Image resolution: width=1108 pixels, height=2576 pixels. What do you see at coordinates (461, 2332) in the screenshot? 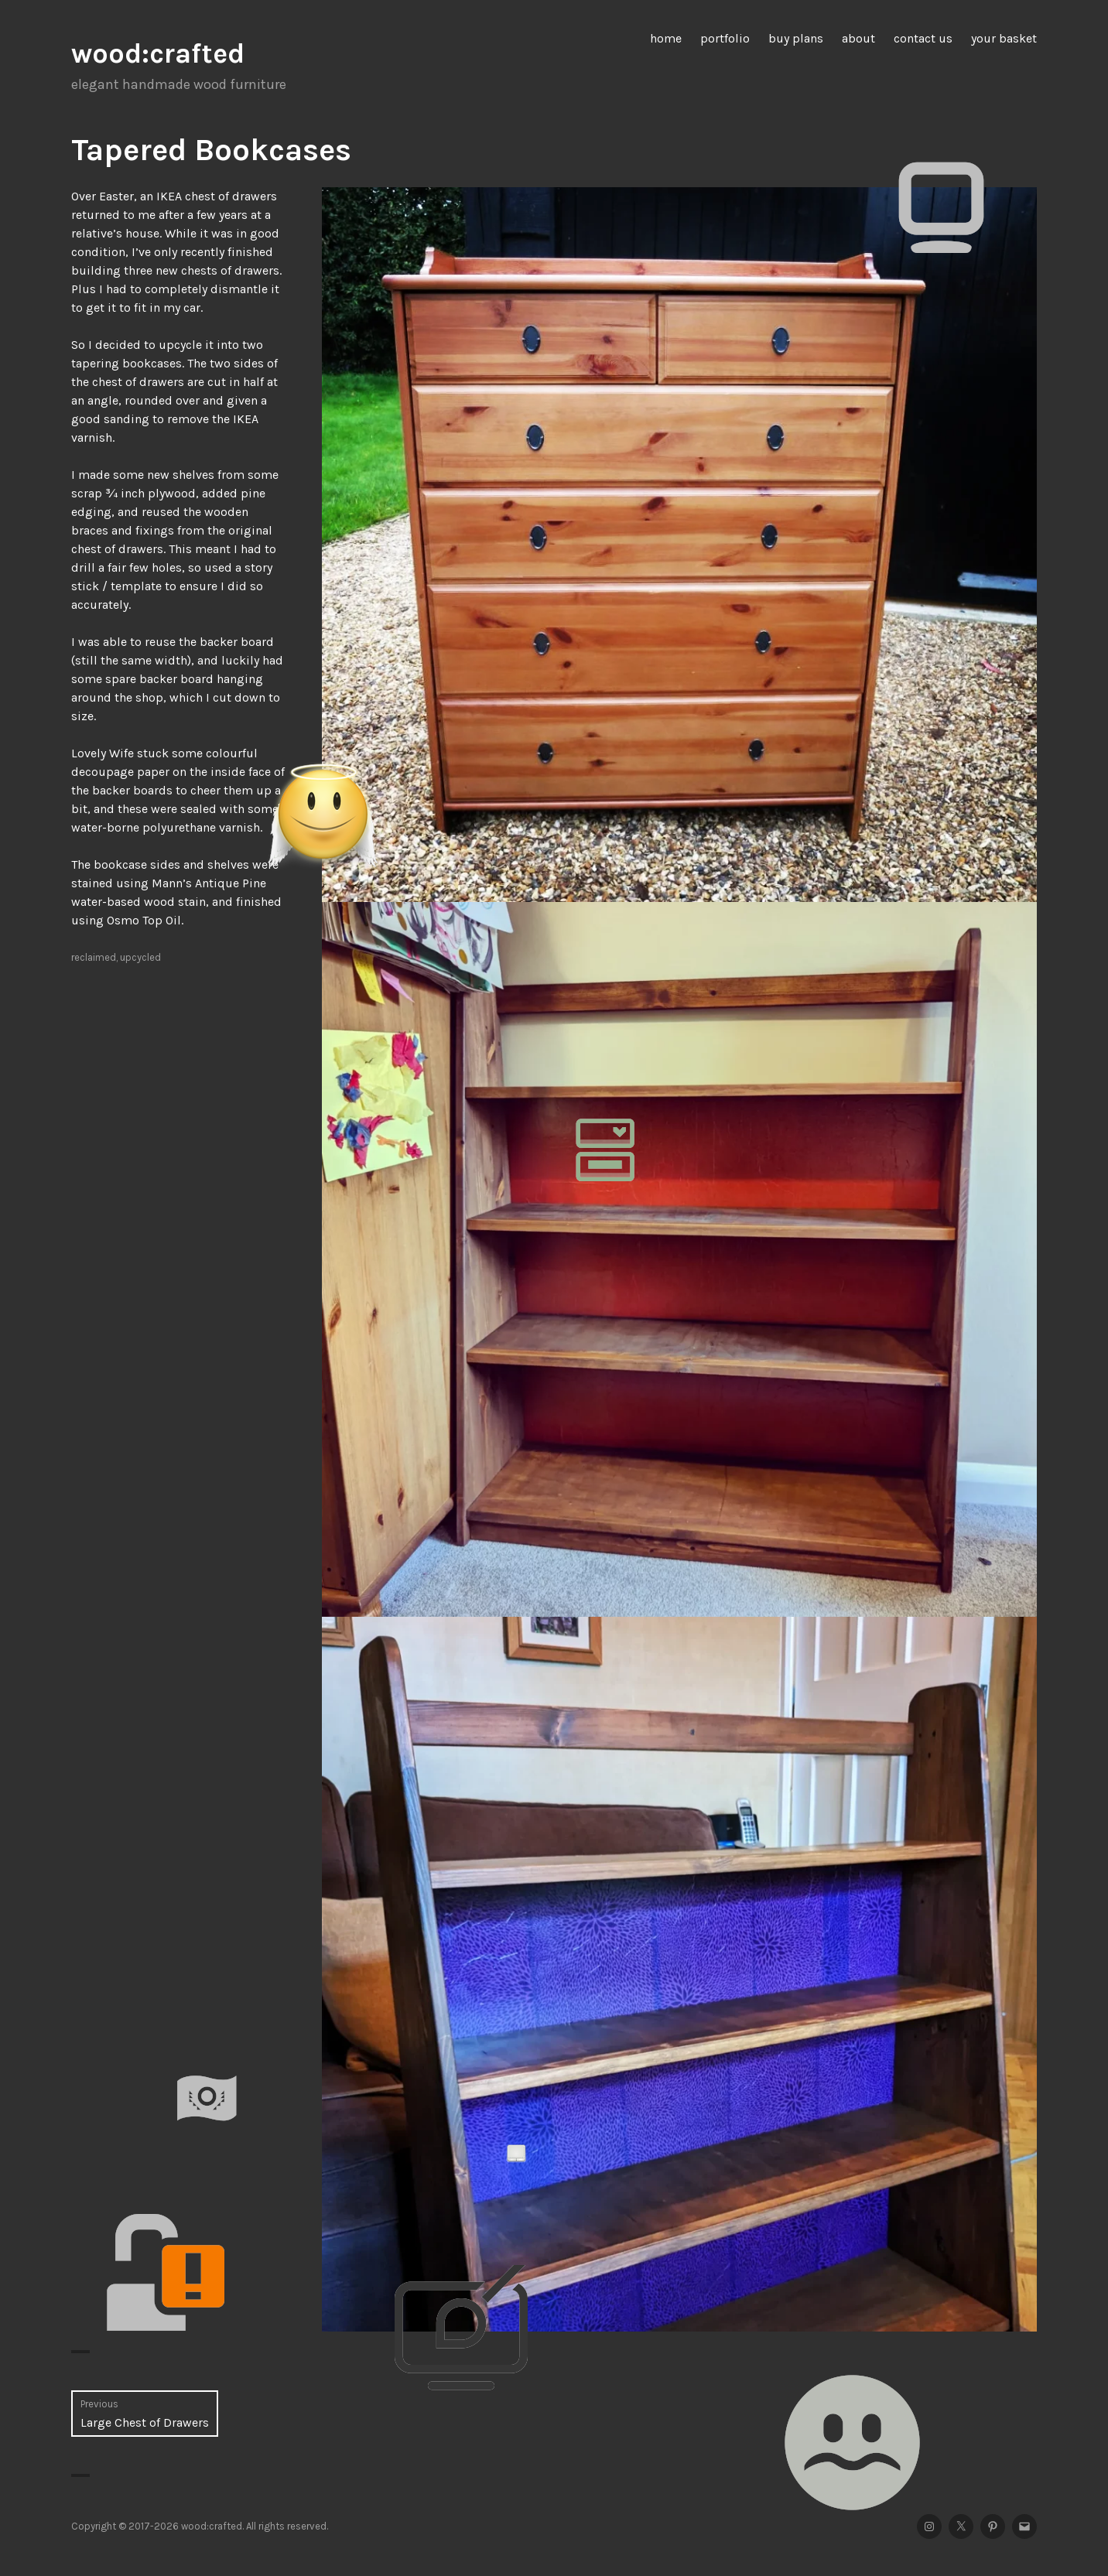
I see `customize display and theme settings` at bounding box center [461, 2332].